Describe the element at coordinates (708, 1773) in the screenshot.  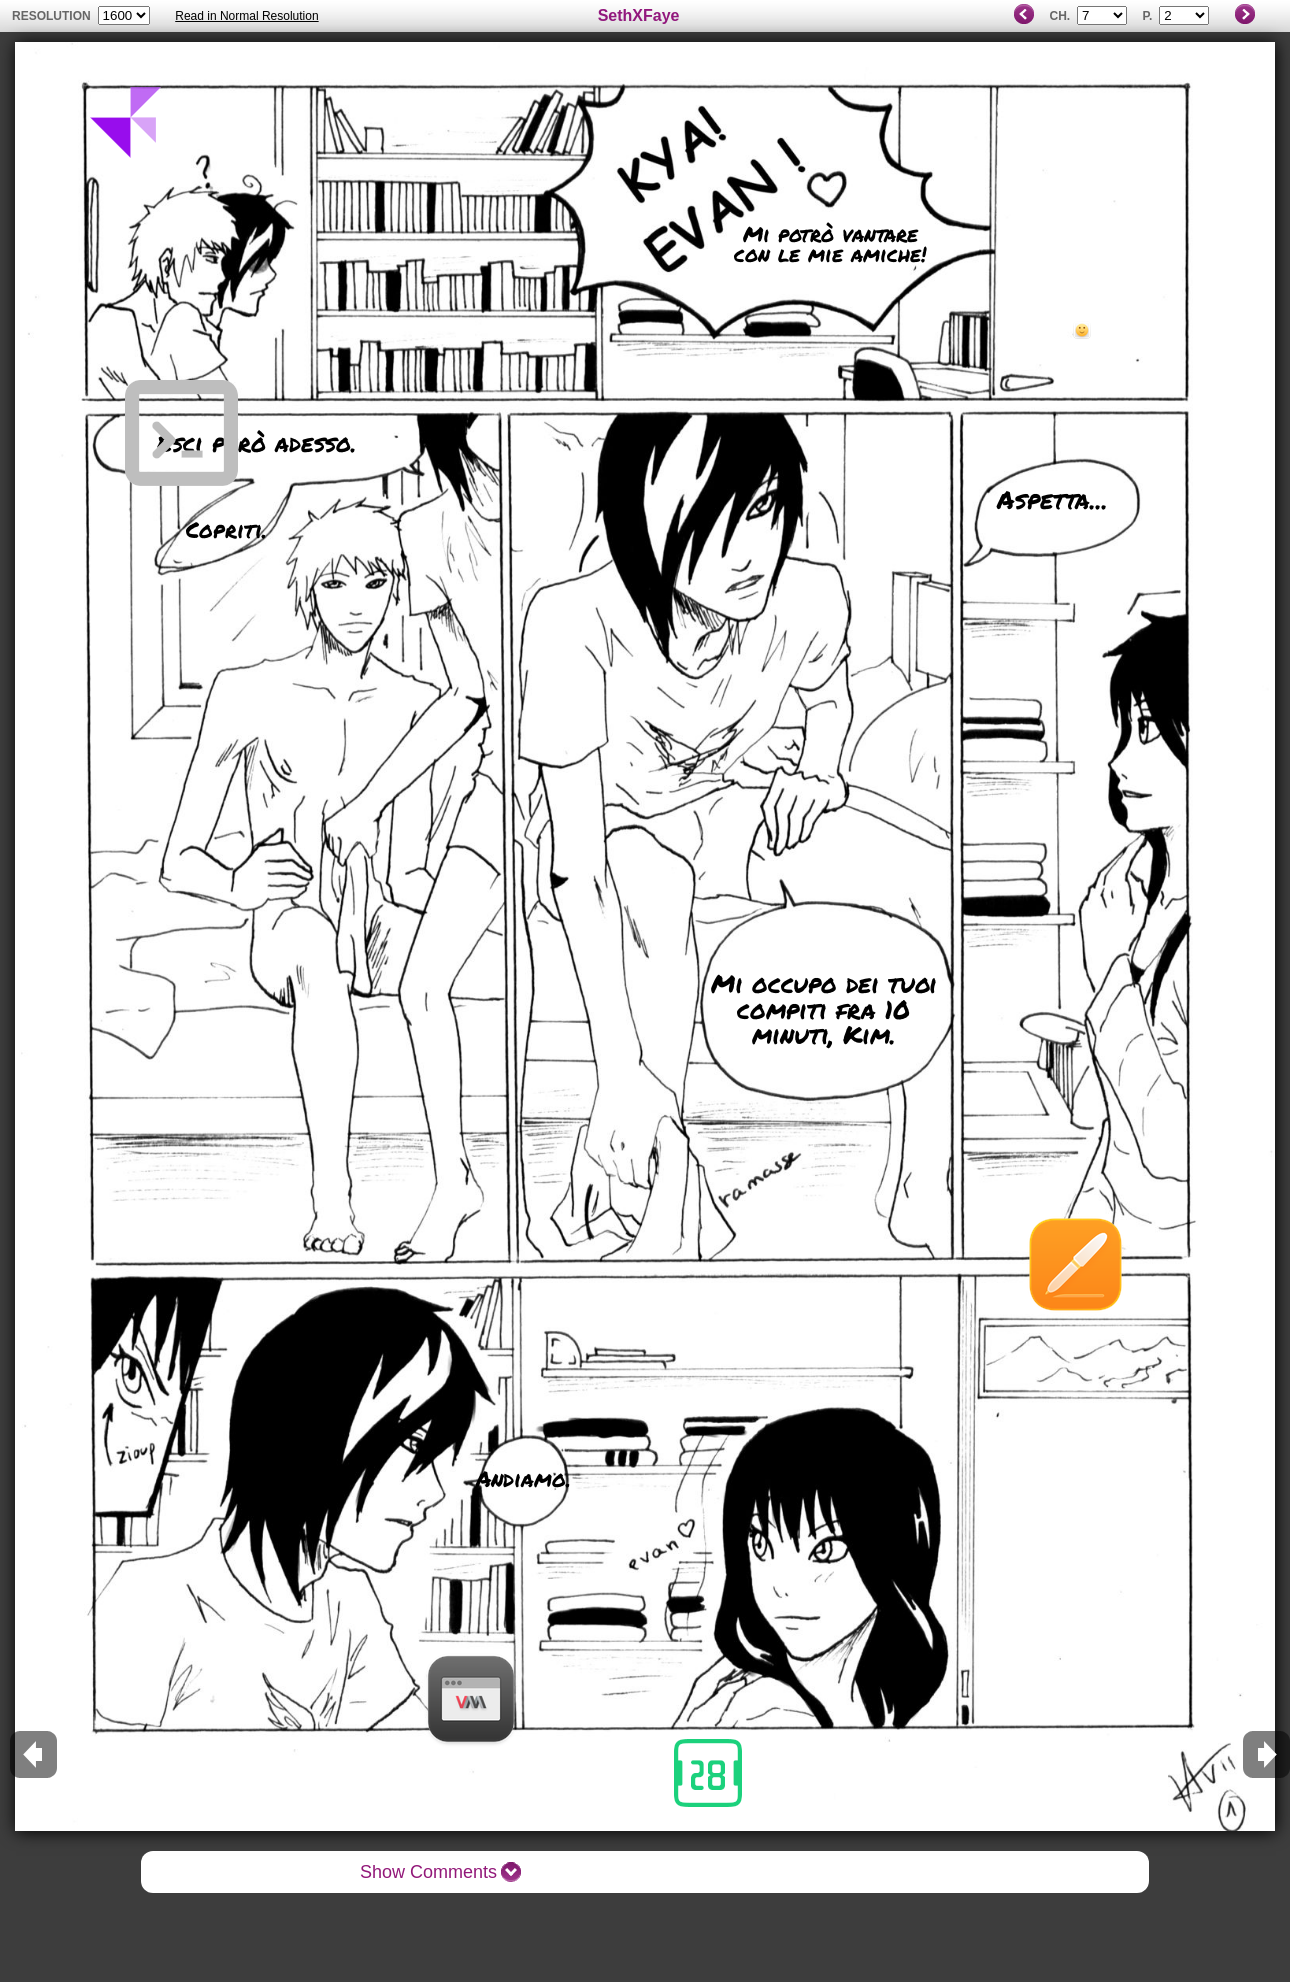
I see `open the calendar app` at that location.